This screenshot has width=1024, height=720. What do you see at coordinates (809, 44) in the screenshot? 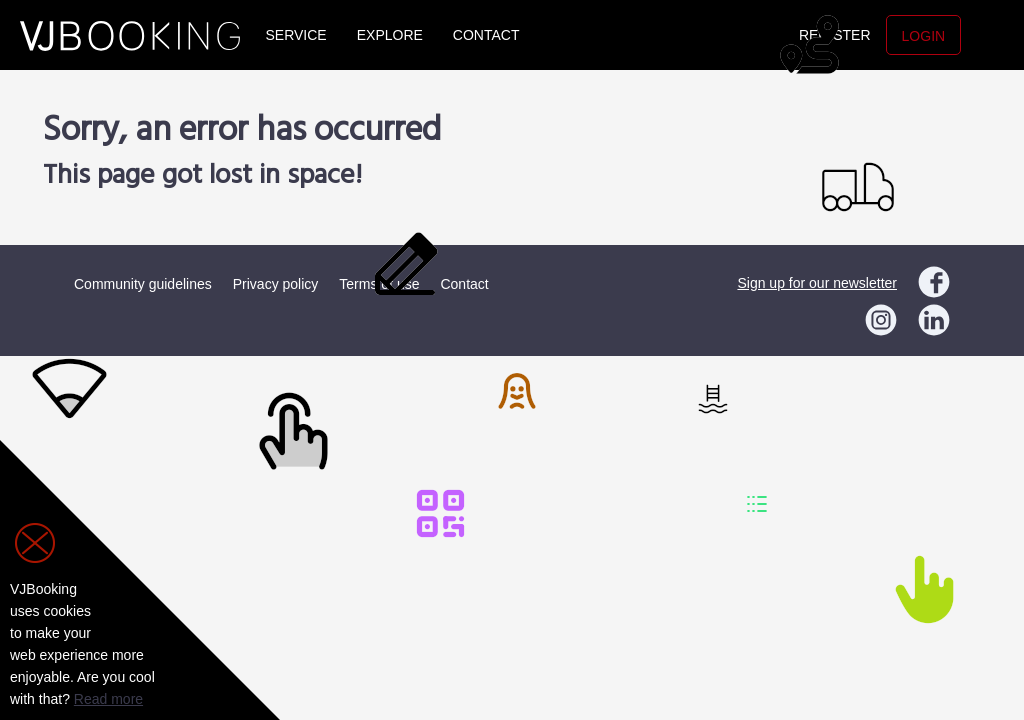
I see `view route between two locations` at bounding box center [809, 44].